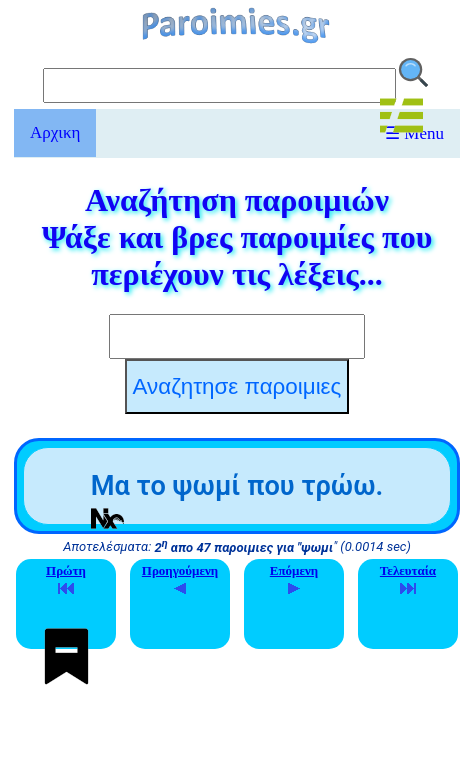  What do you see at coordinates (401, 115) in the screenshot?
I see `serverless framework logo` at bounding box center [401, 115].